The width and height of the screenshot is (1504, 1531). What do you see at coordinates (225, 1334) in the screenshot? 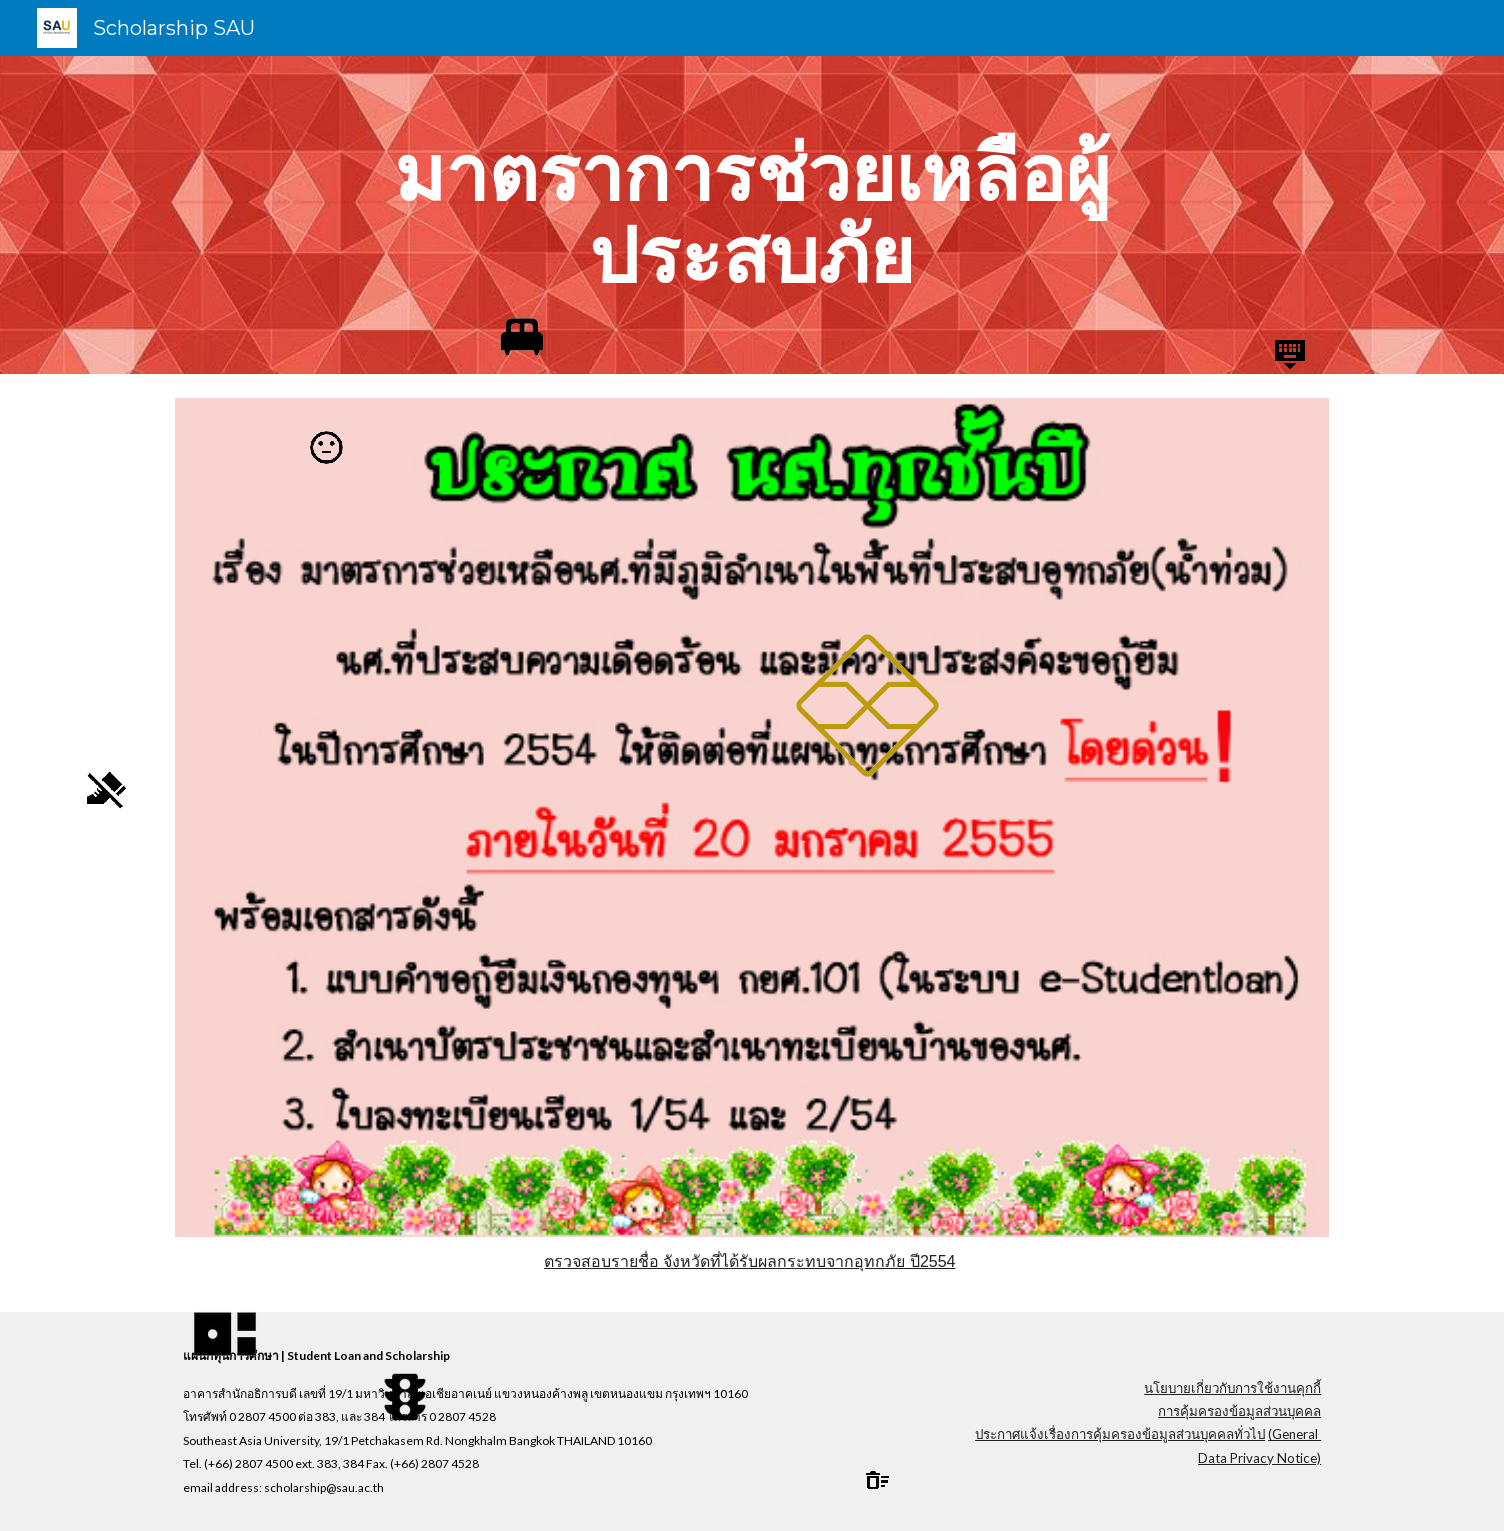
I see `access bento box or compartmentalized layout view` at bounding box center [225, 1334].